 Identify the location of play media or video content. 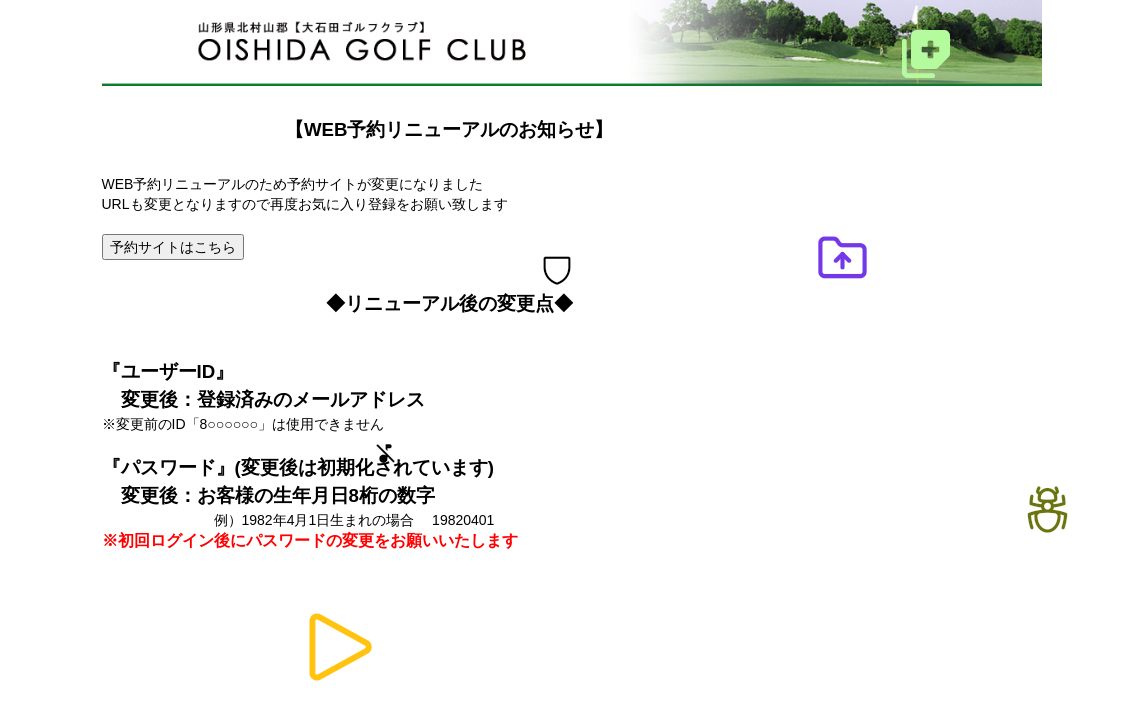
(340, 647).